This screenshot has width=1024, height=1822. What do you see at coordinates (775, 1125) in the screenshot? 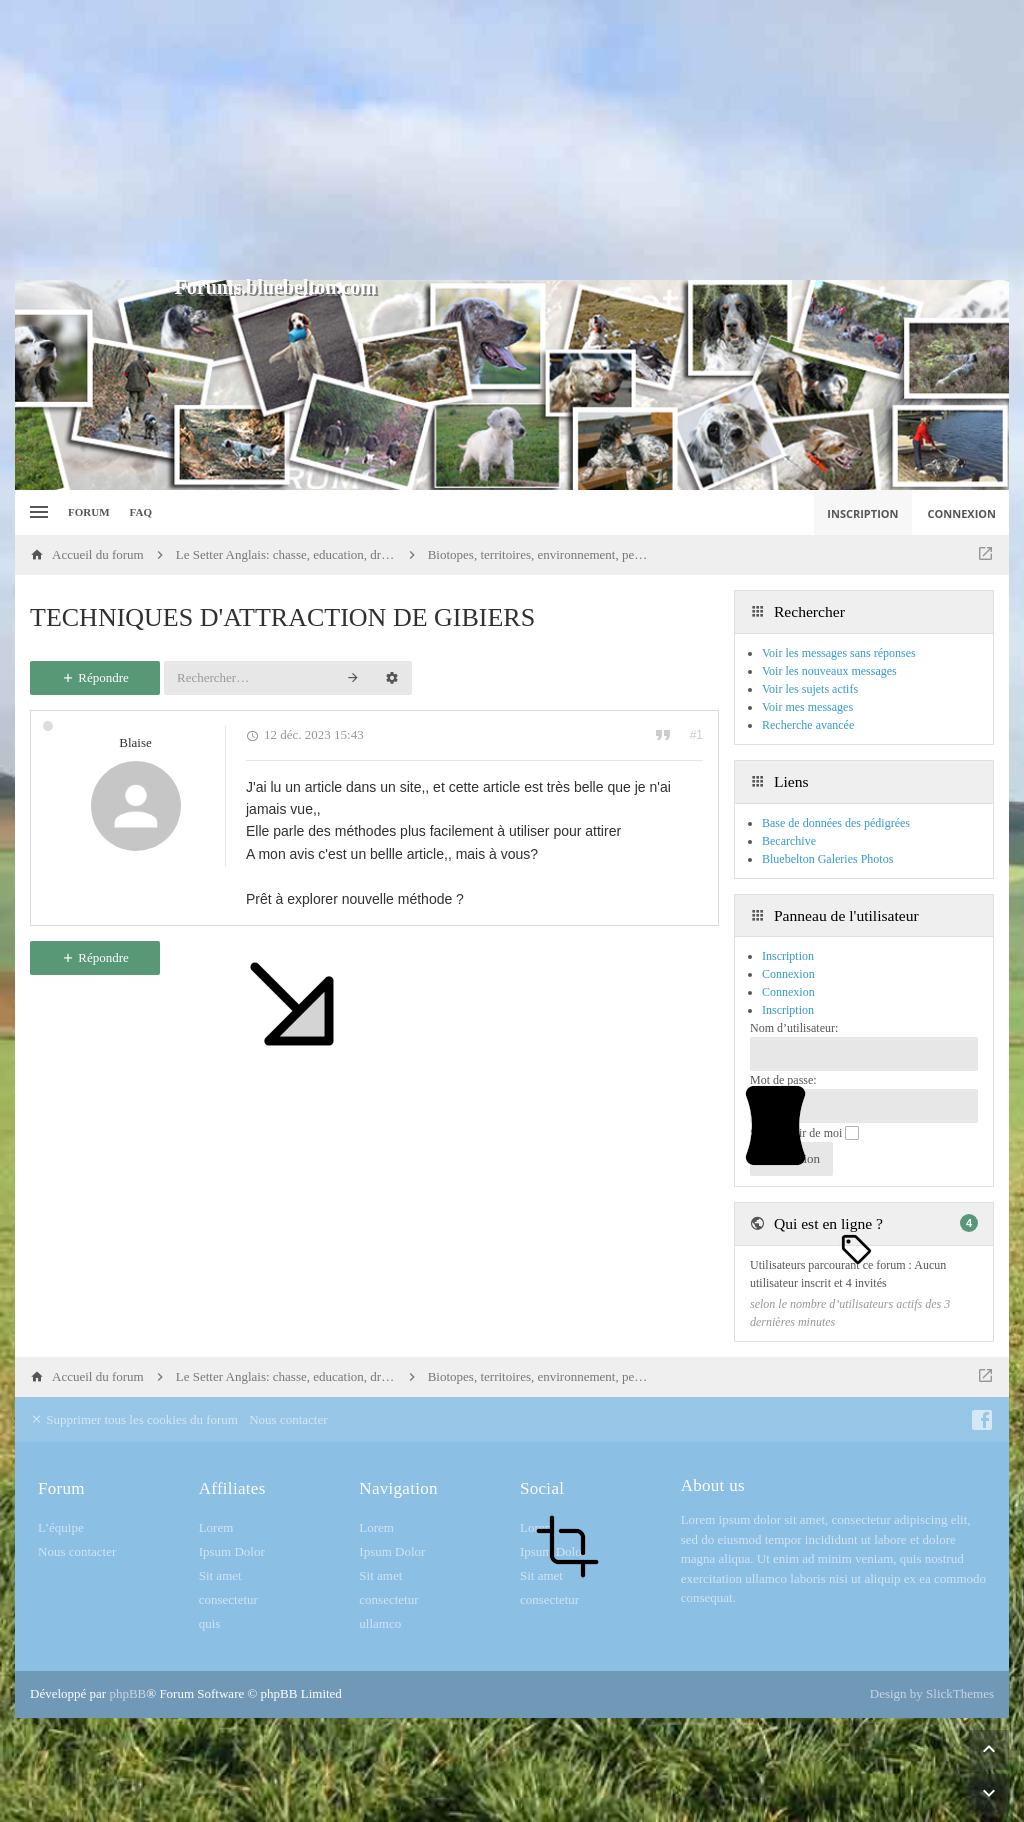
I see `switch to vertical panorama mode` at bounding box center [775, 1125].